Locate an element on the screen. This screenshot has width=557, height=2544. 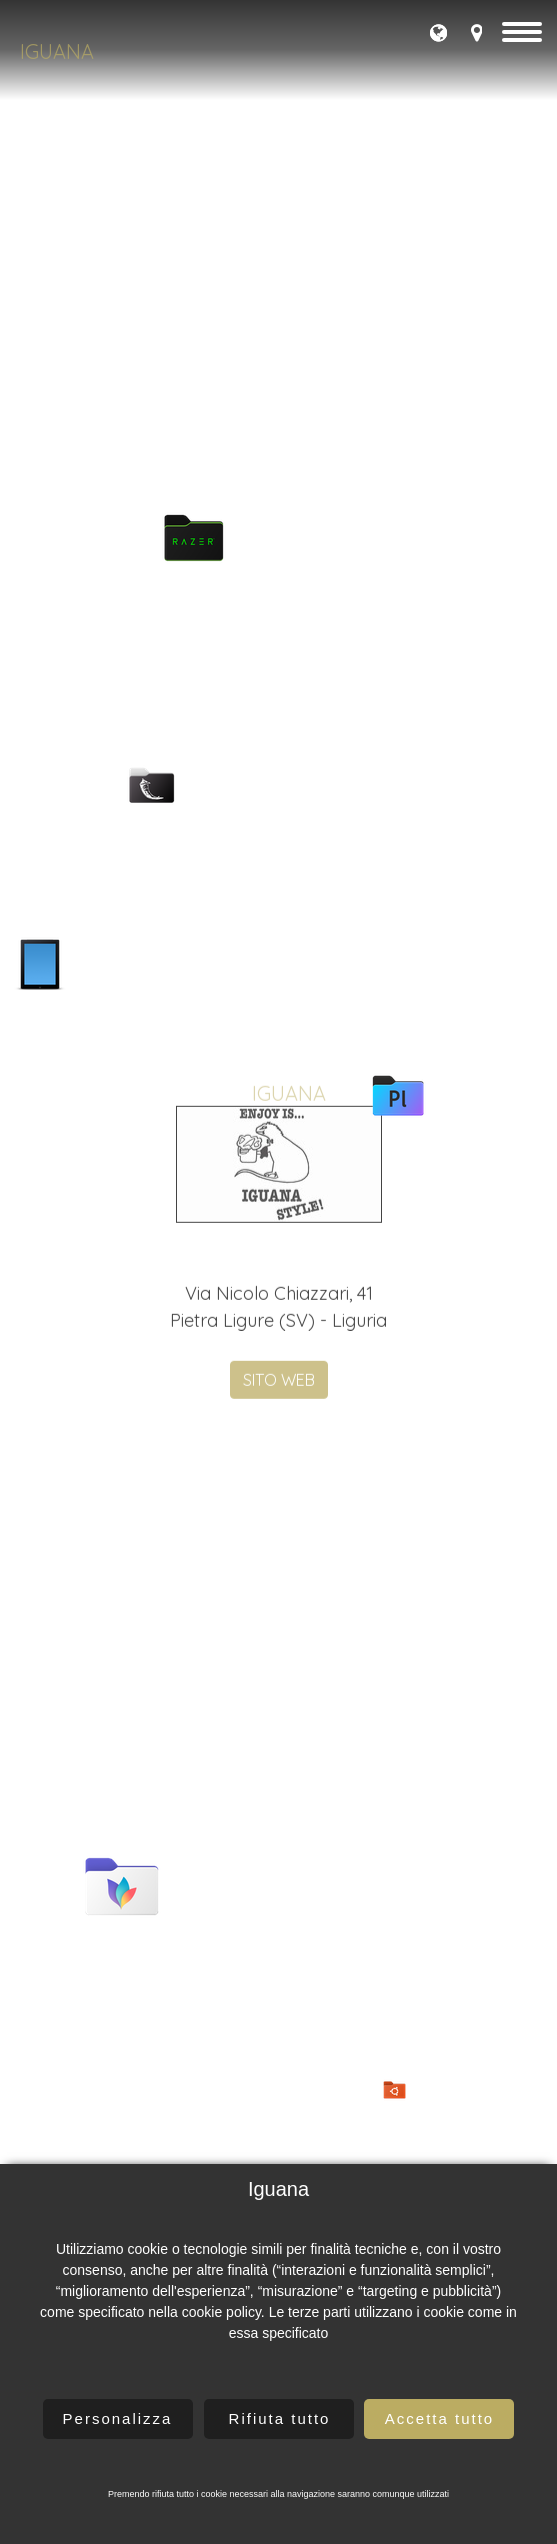
open folder containing lab or experiment files is located at coordinates (151, 786).